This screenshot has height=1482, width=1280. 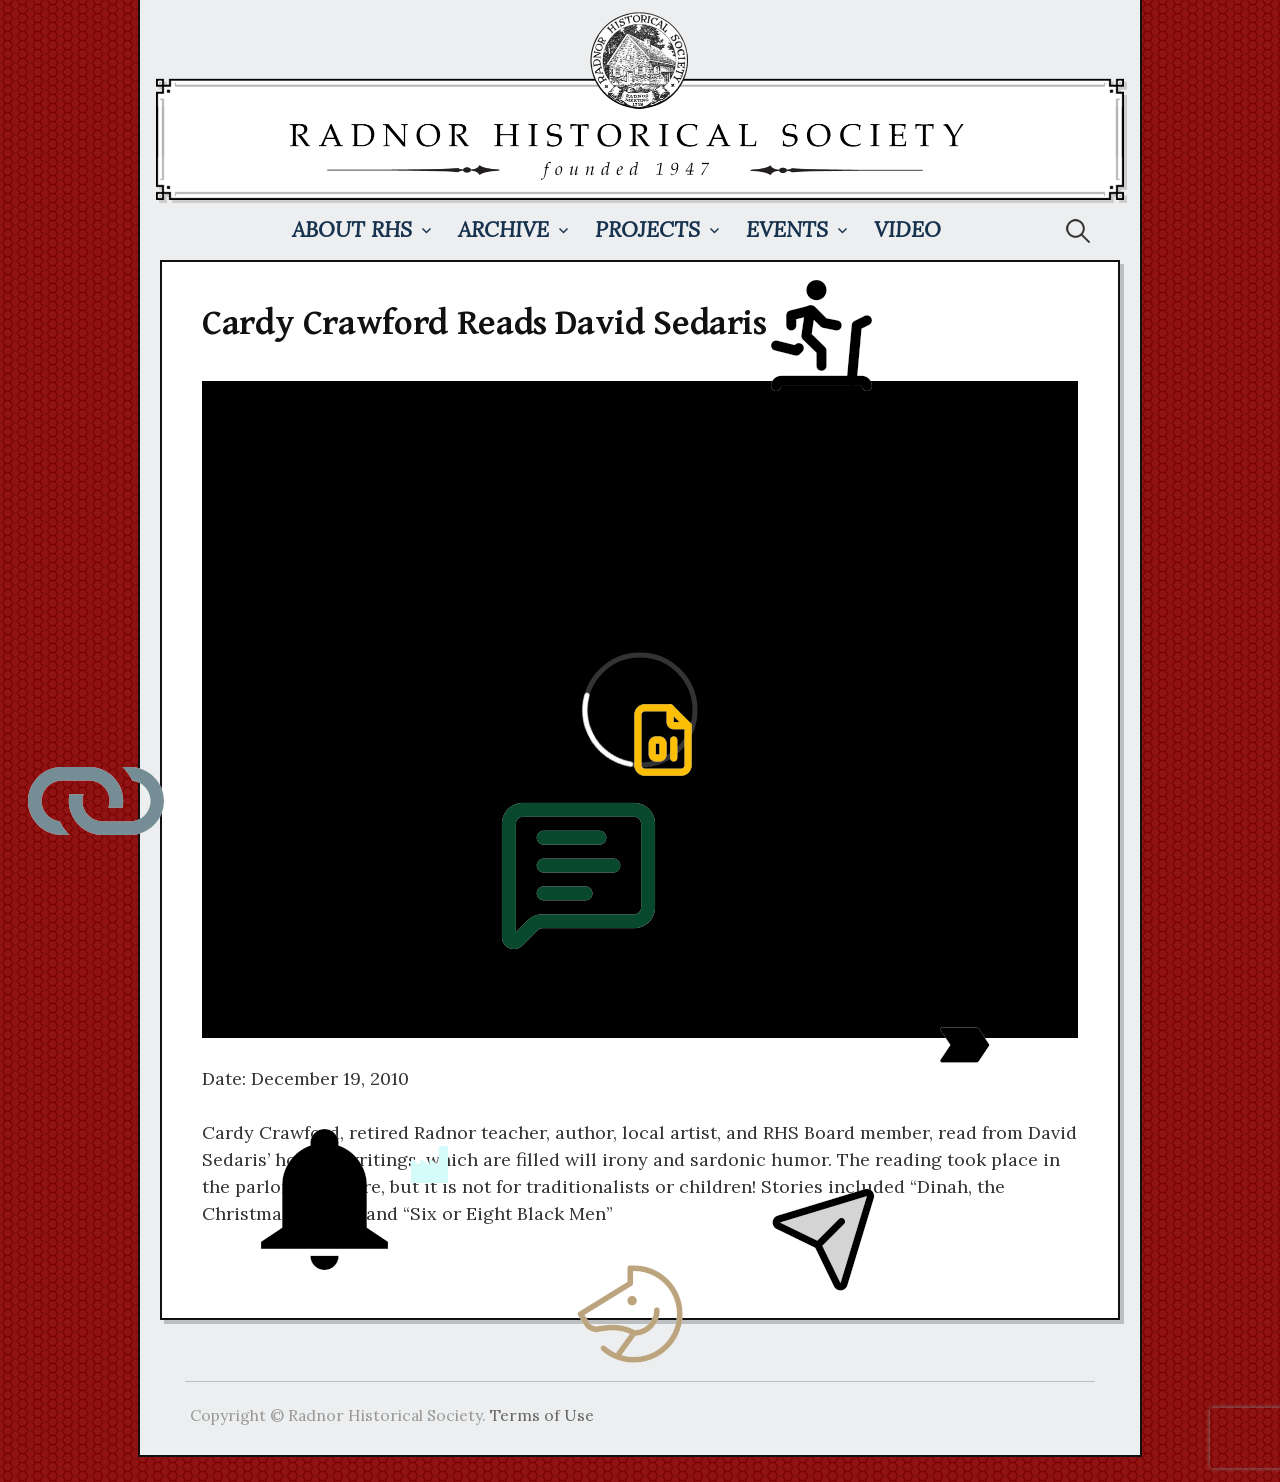 What do you see at coordinates (578, 872) in the screenshot?
I see `open a chat or messaging feature` at bounding box center [578, 872].